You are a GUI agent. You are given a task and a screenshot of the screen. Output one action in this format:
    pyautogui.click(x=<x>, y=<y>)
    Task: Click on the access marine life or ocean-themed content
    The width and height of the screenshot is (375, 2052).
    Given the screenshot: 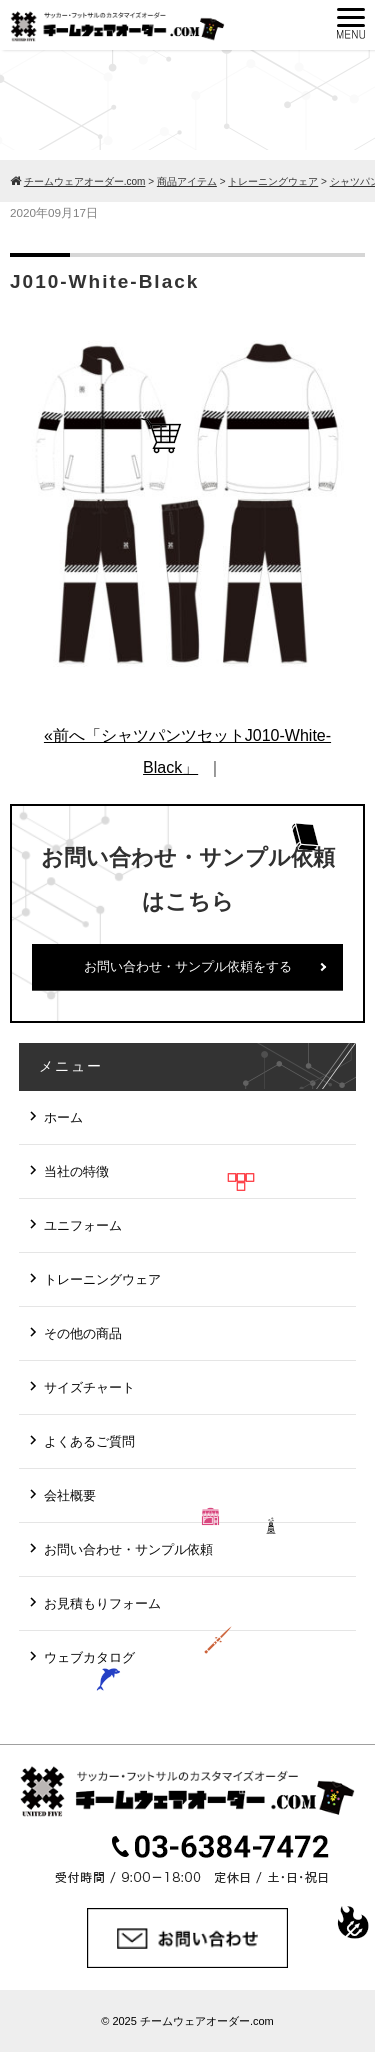 What is the action you would take?
    pyautogui.click(x=108, y=1679)
    